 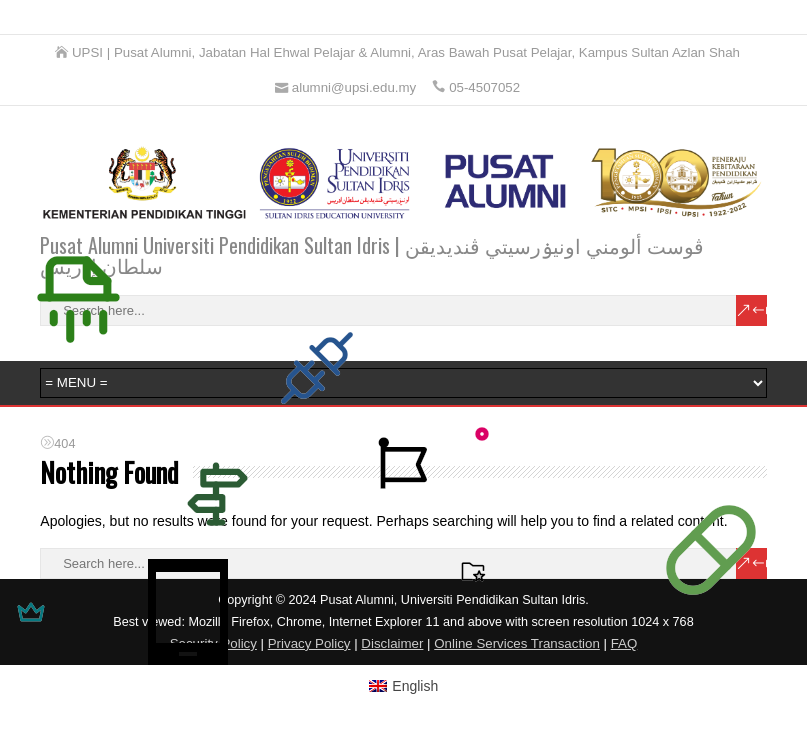 I want to click on get directions to a destination, so click(x=216, y=494).